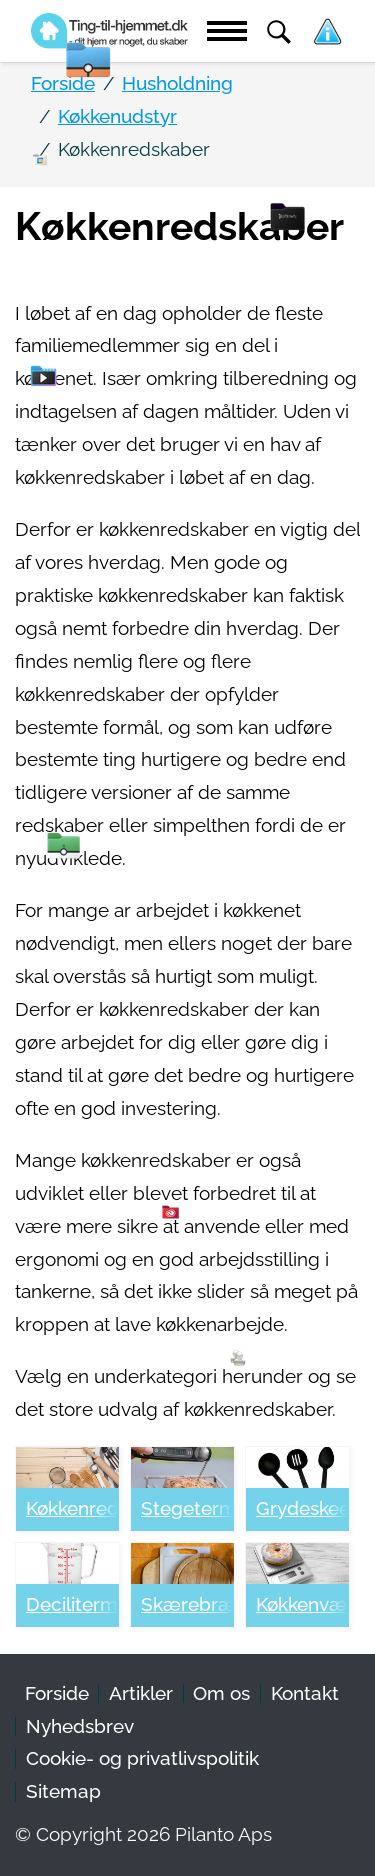 The width and height of the screenshot is (375, 1876). Describe the element at coordinates (88, 61) in the screenshot. I see `folder containing pokémon typing game files` at that location.